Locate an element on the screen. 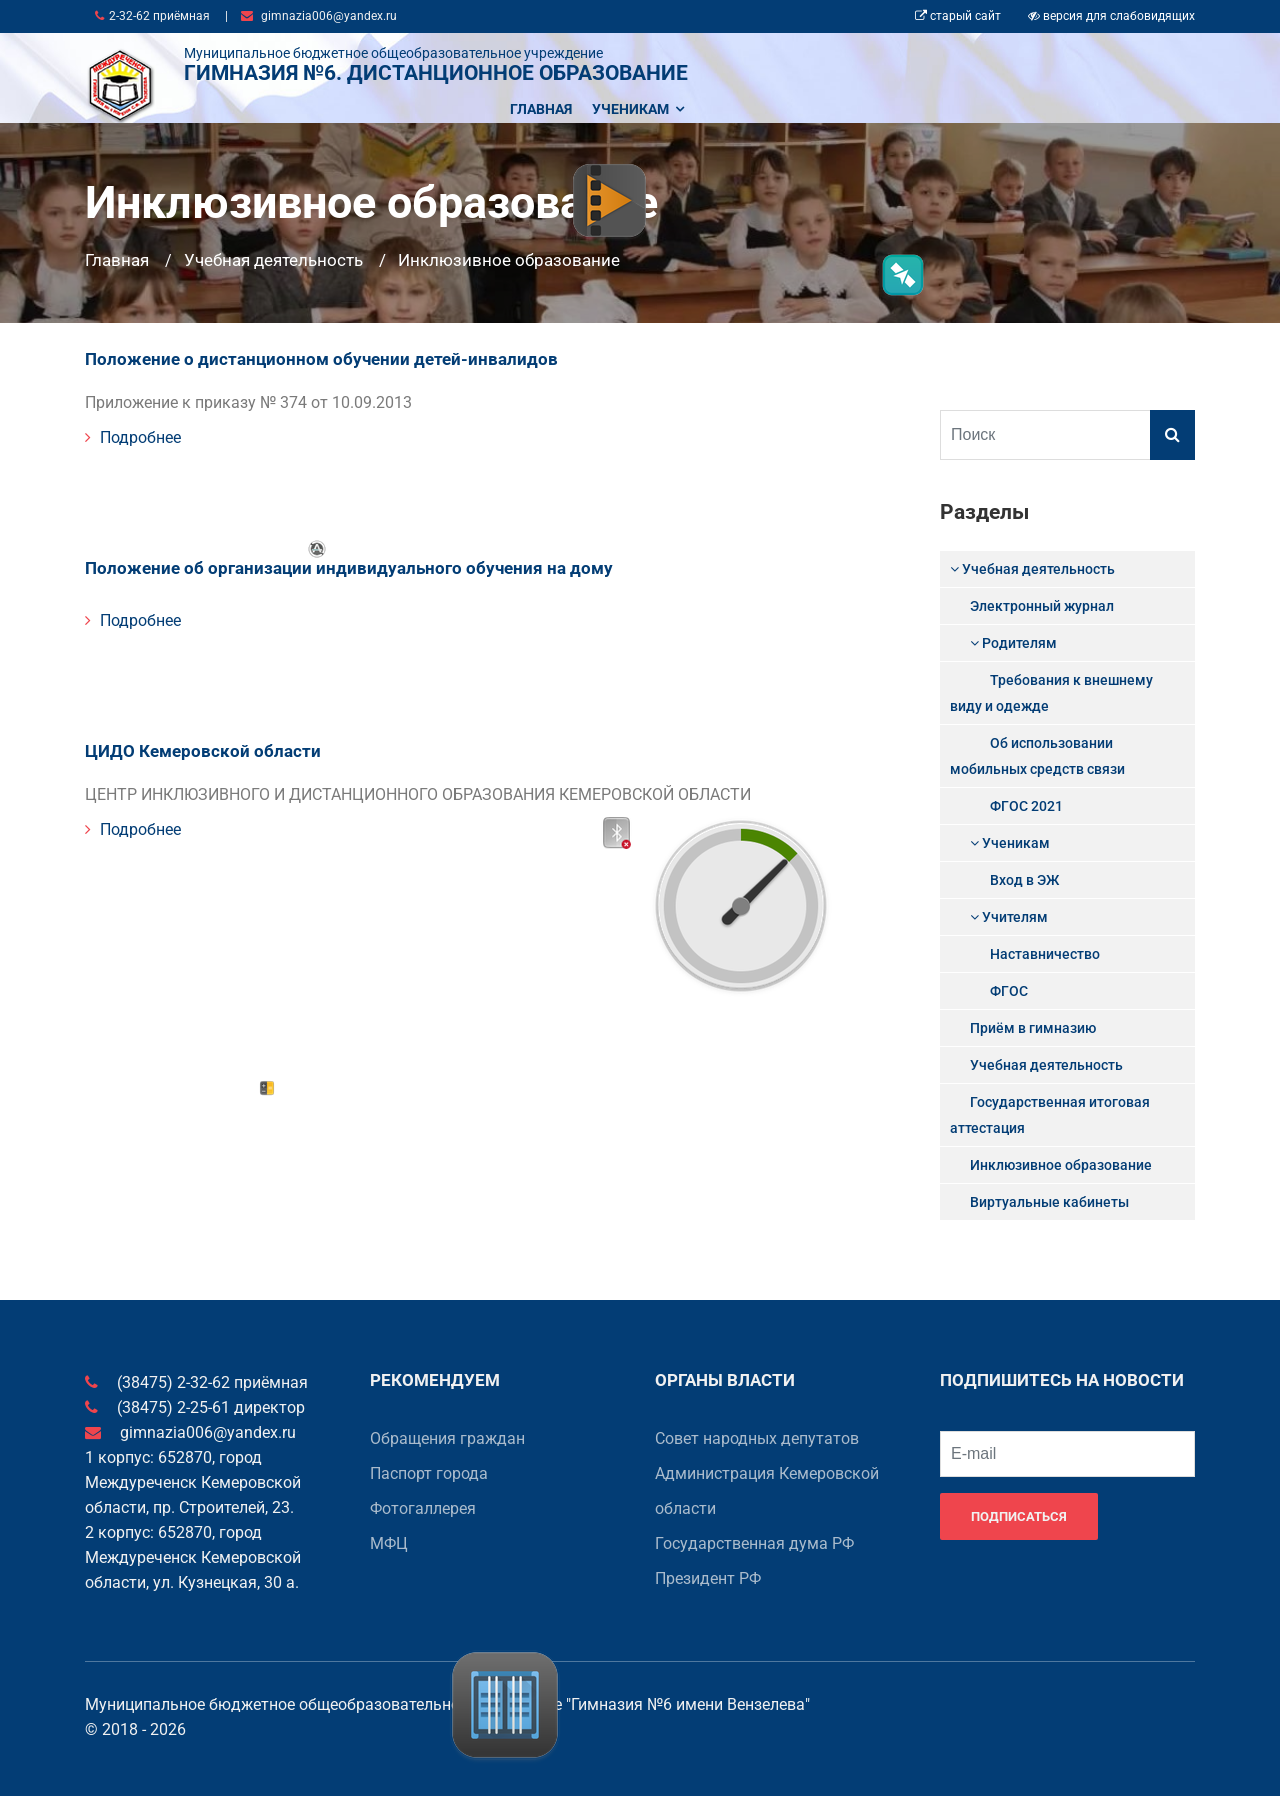  open the calculator app is located at coordinates (267, 1088).